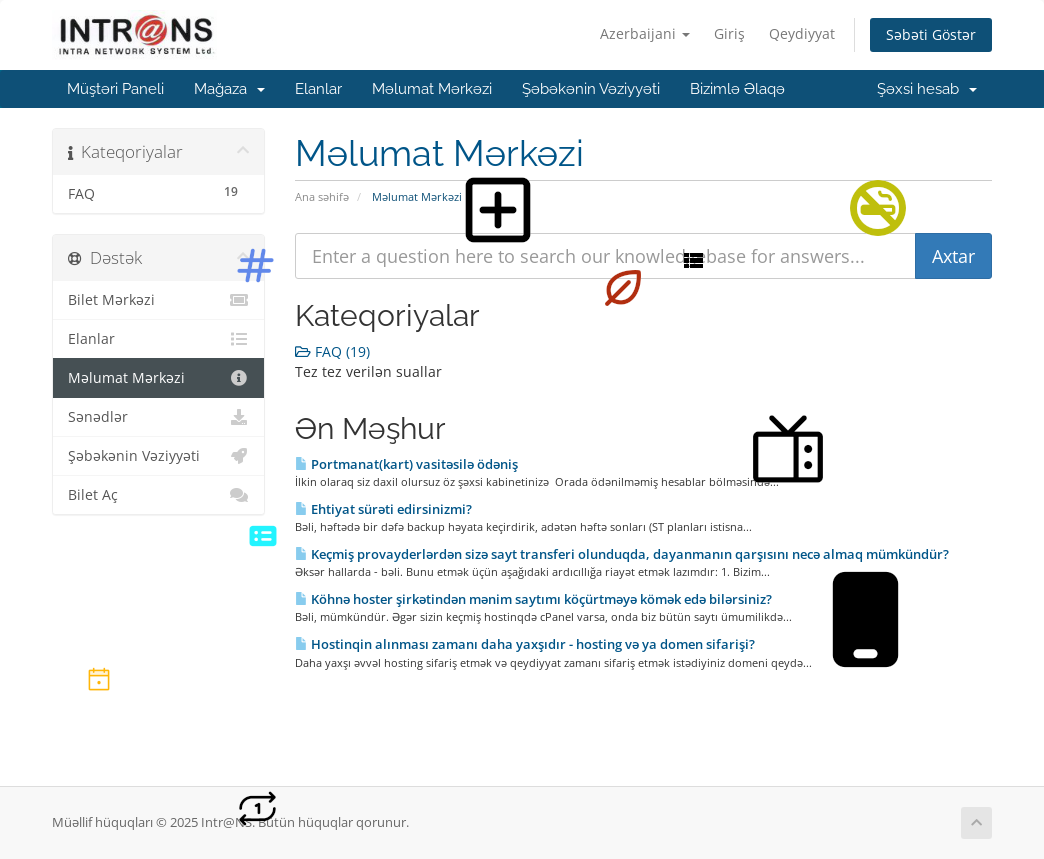 The height and width of the screenshot is (859, 1044). I want to click on view list details or summary, so click(263, 536).